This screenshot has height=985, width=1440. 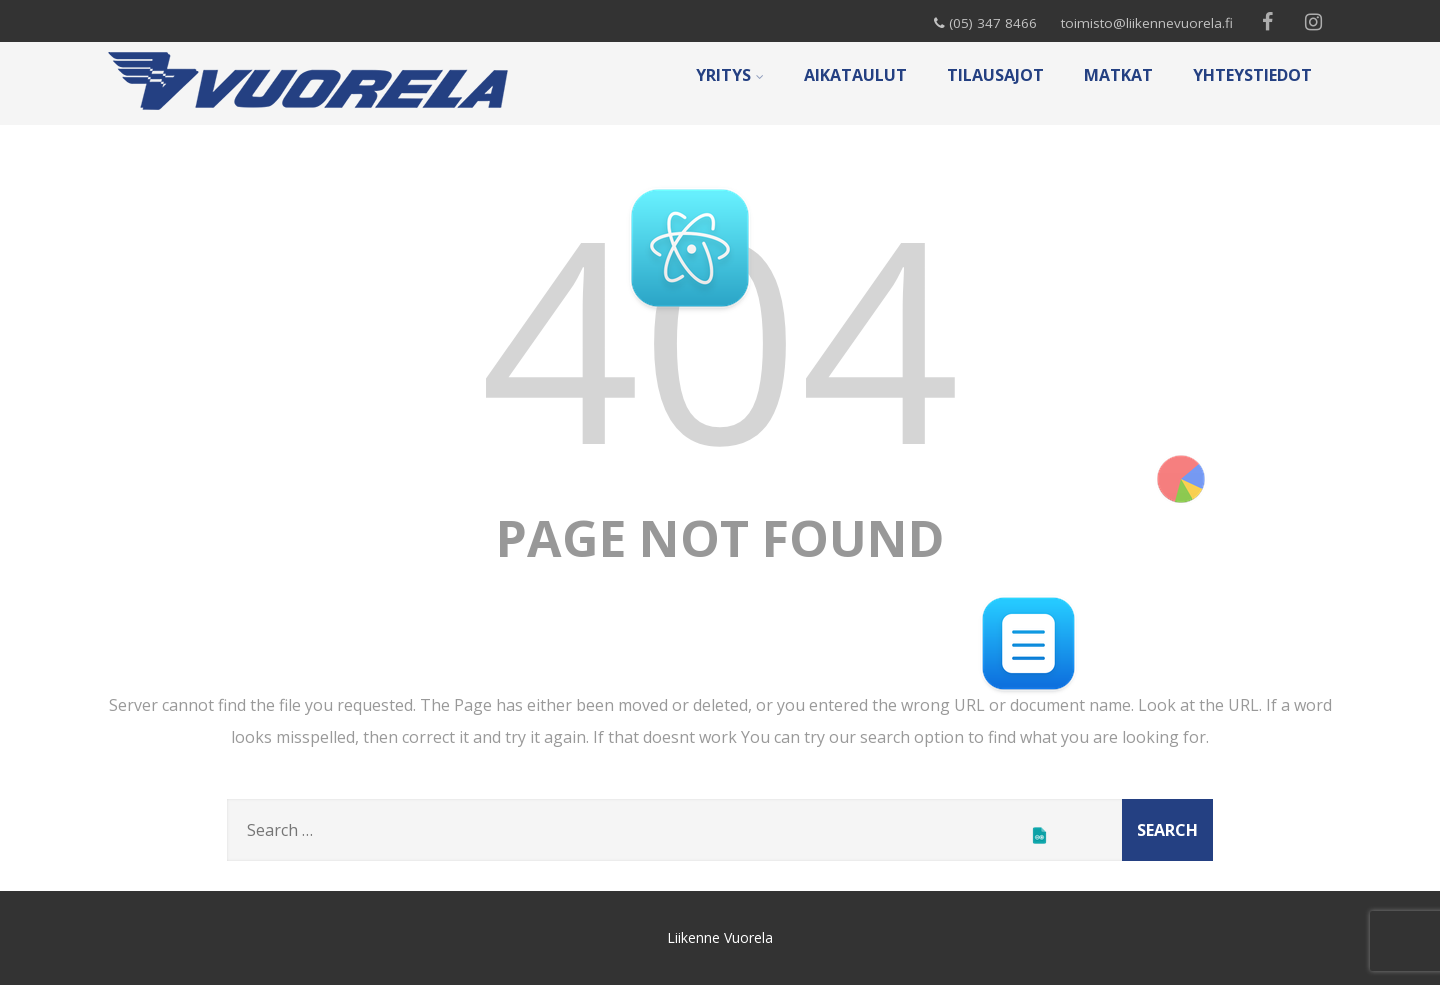 I want to click on open disk usage analyzer, so click(x=1181, y=479).